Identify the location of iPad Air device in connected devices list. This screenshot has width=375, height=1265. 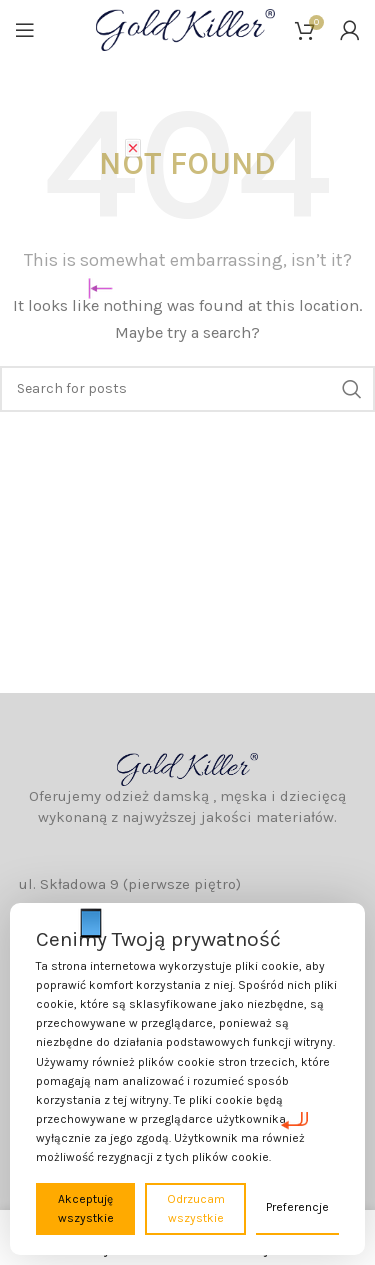
(91, 923).